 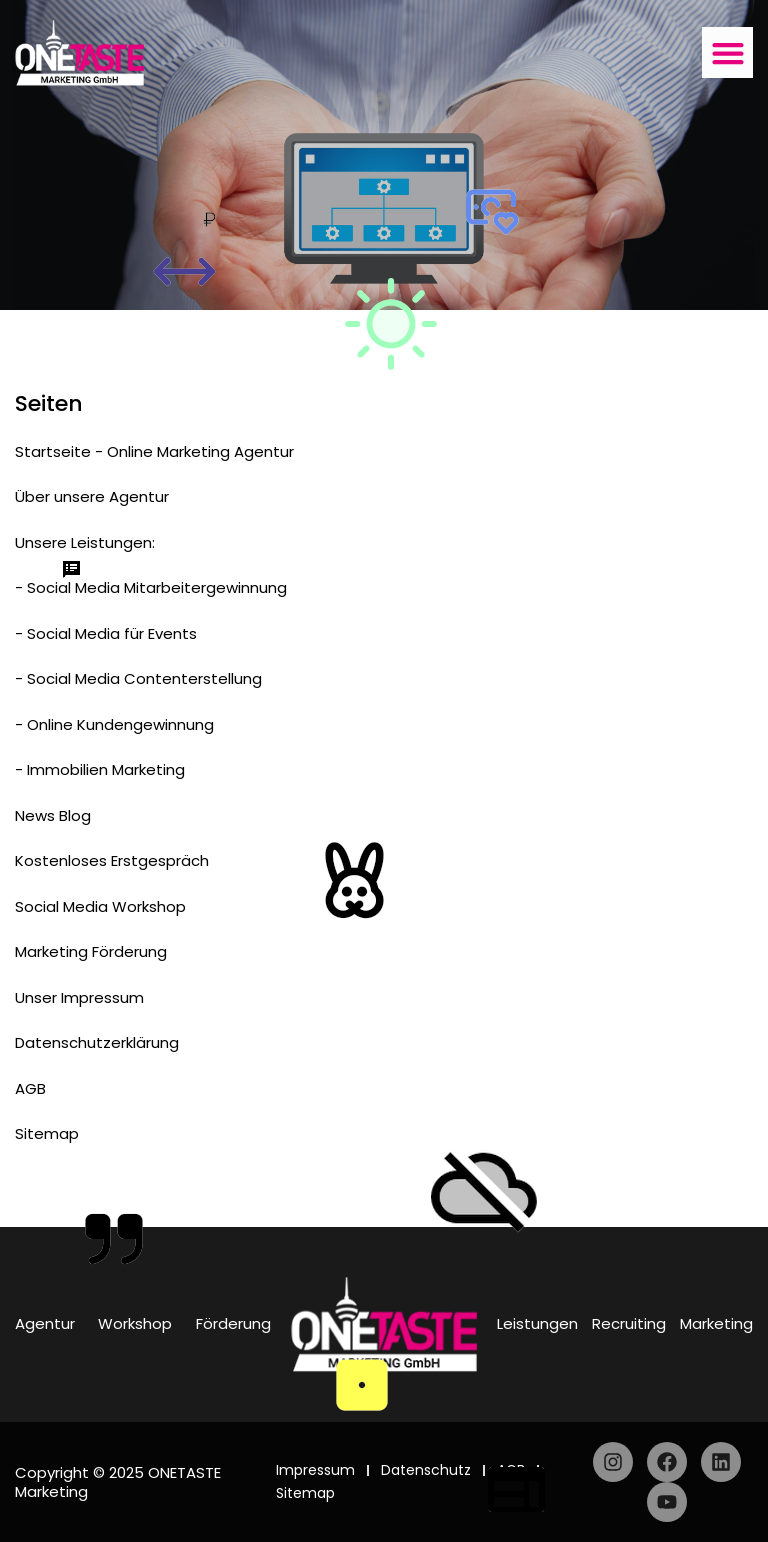 I want to click on view price in russian rubles, so click(x=209, y=219).